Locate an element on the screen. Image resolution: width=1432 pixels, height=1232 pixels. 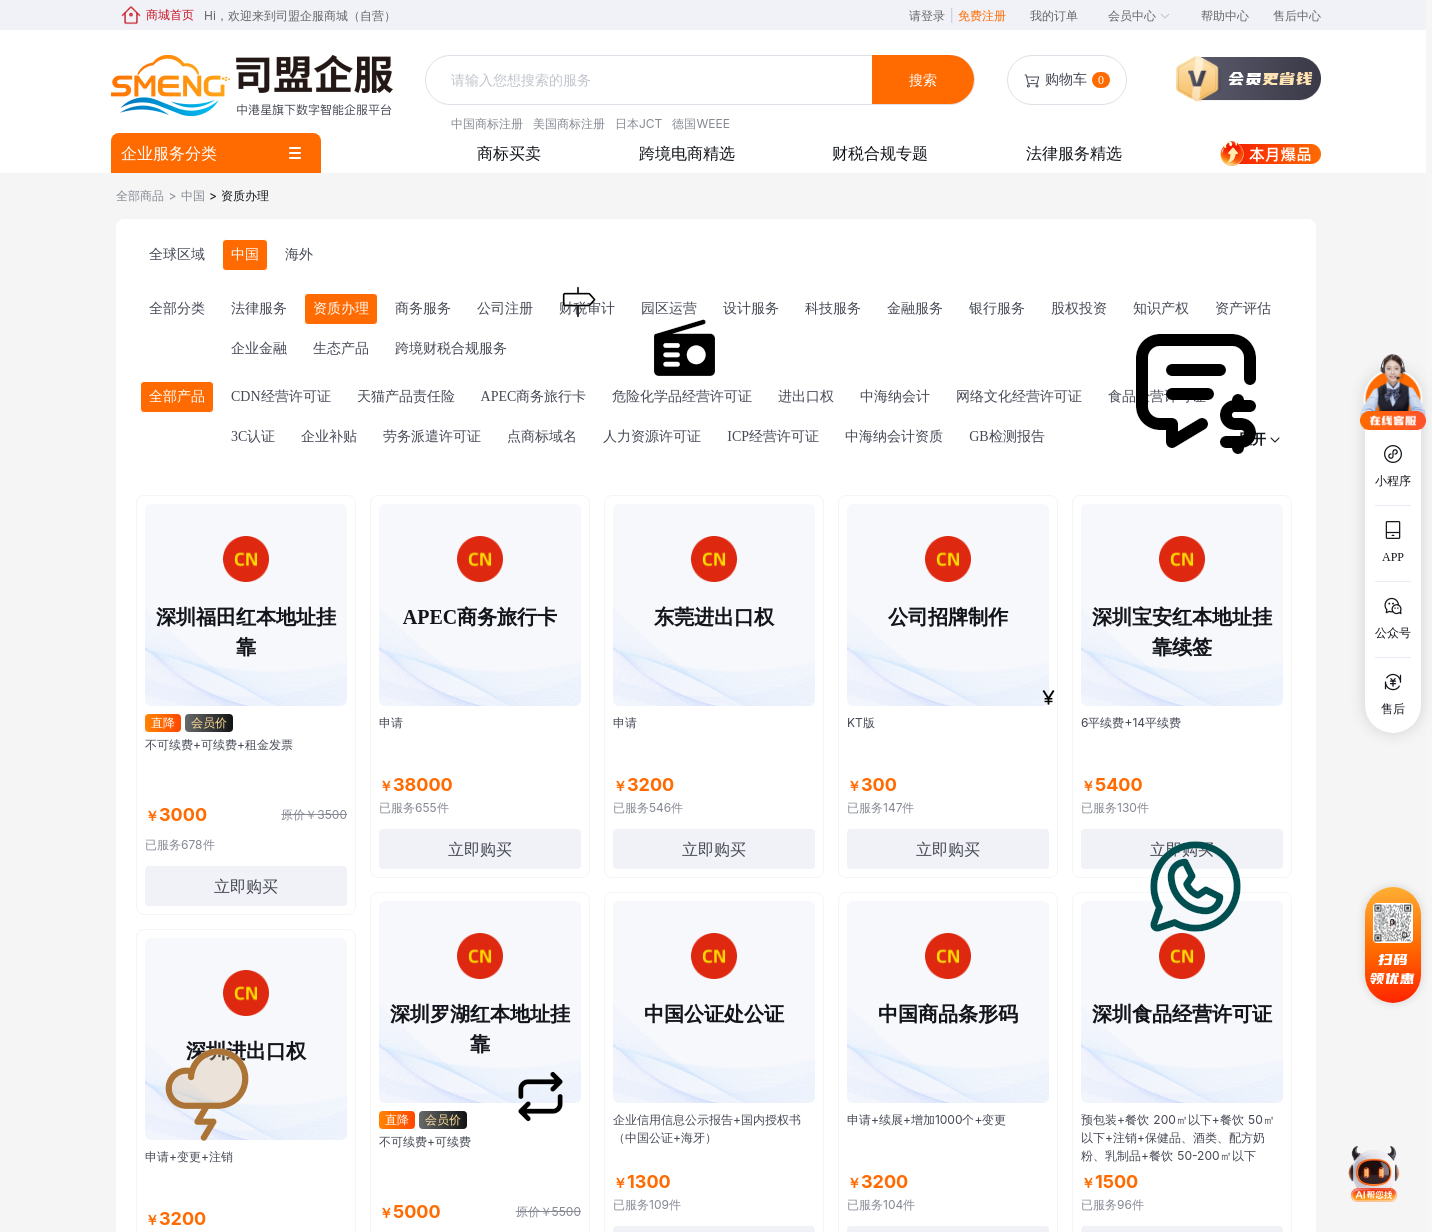
enable repeat mode for playback is located at coordinates (540, 1096).